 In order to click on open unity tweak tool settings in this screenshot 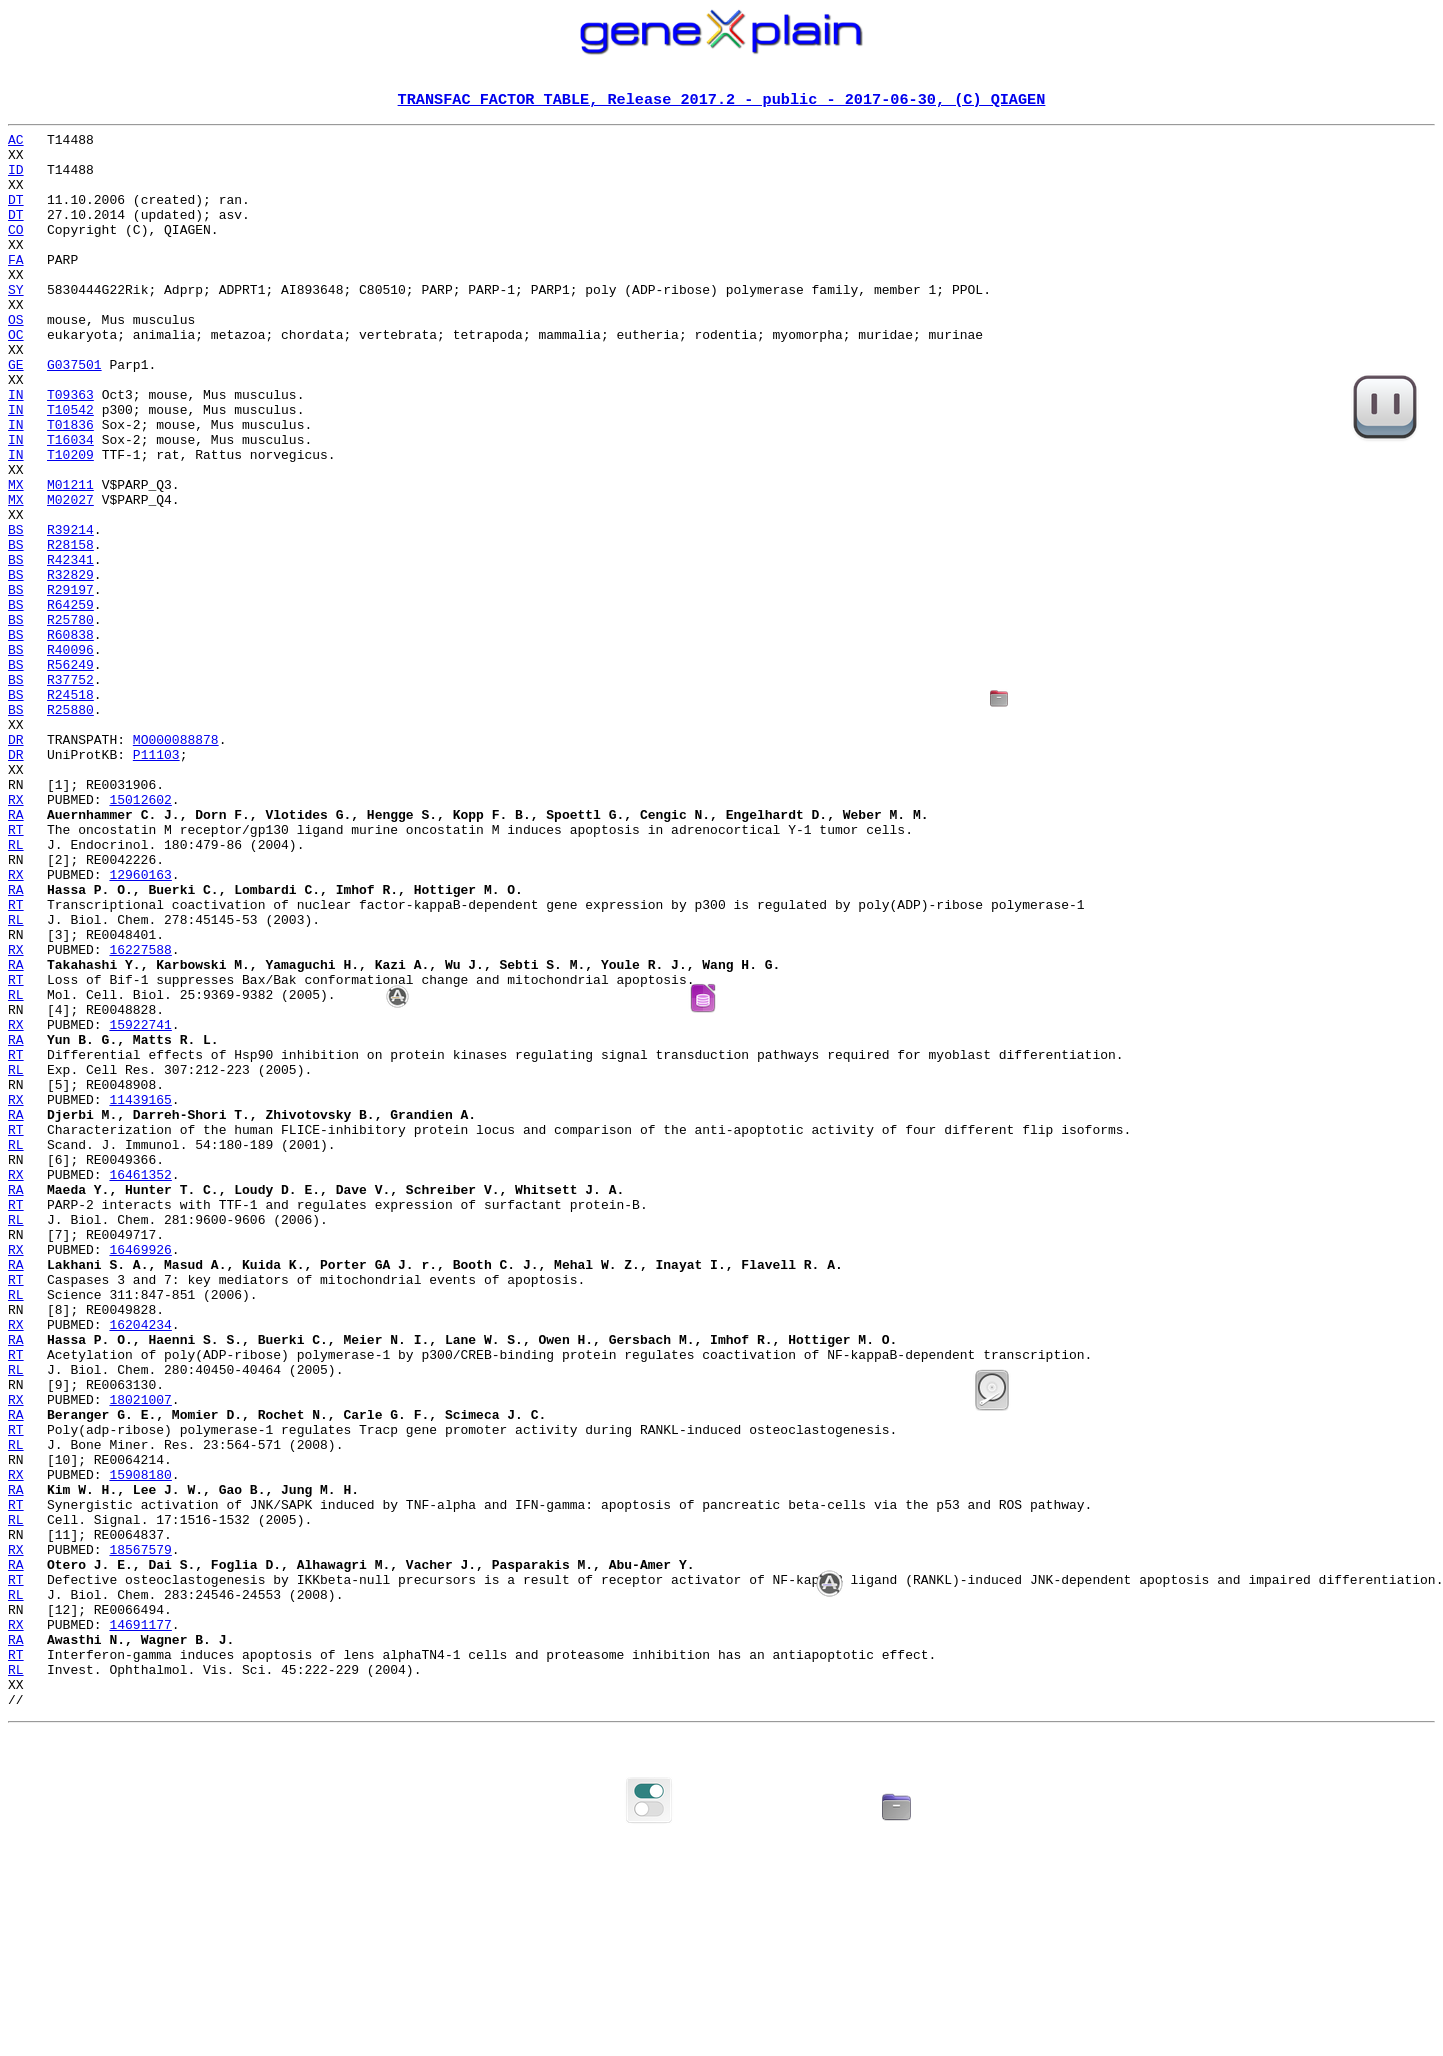, I will do `click(649, 1800)`.